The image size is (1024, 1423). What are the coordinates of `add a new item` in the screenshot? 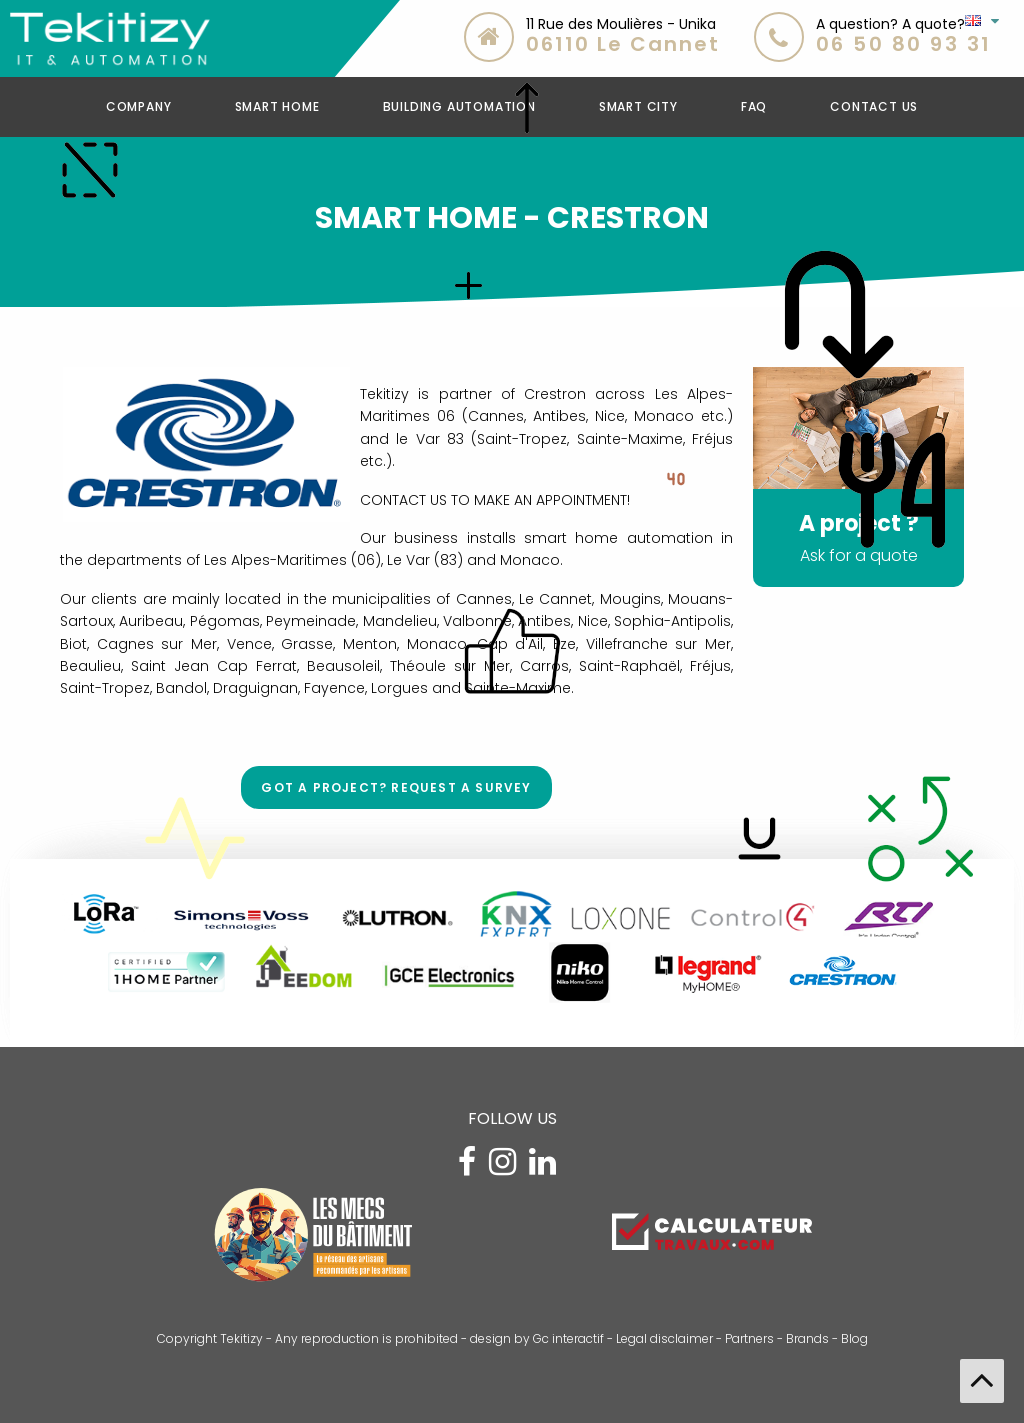 It's located at (468, 285).